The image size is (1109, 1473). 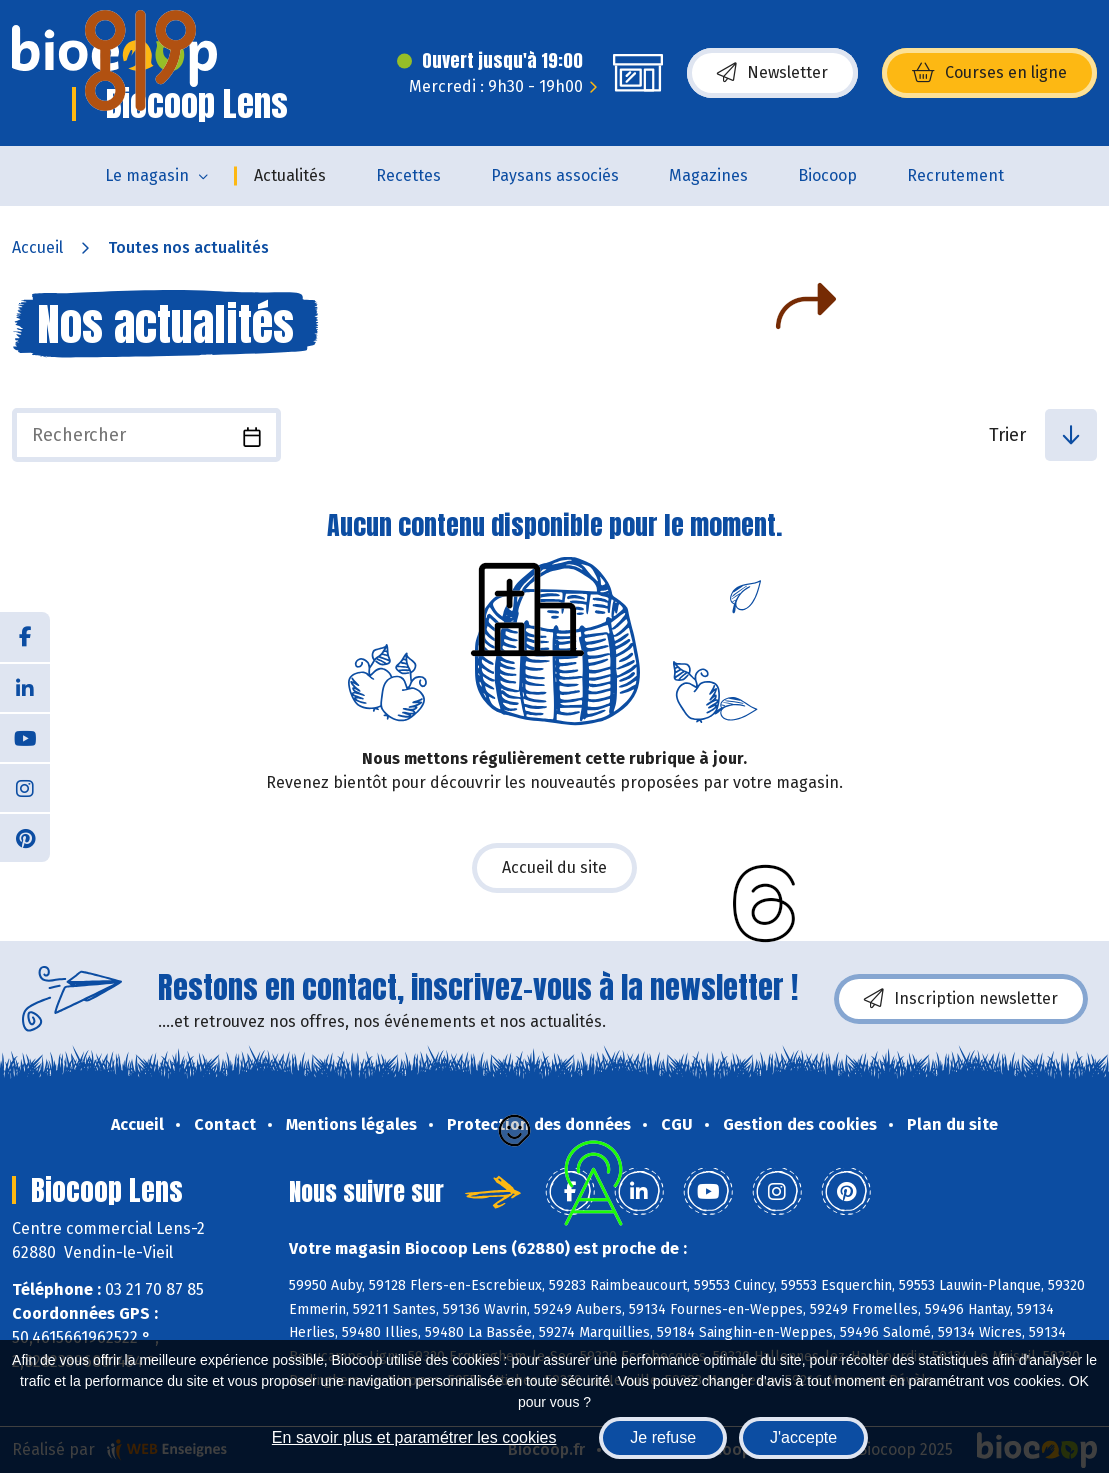 What do you see at coordinates (140, 60) in the screenshot?
I see `view repository commit history` at bounding box center [140, 60].